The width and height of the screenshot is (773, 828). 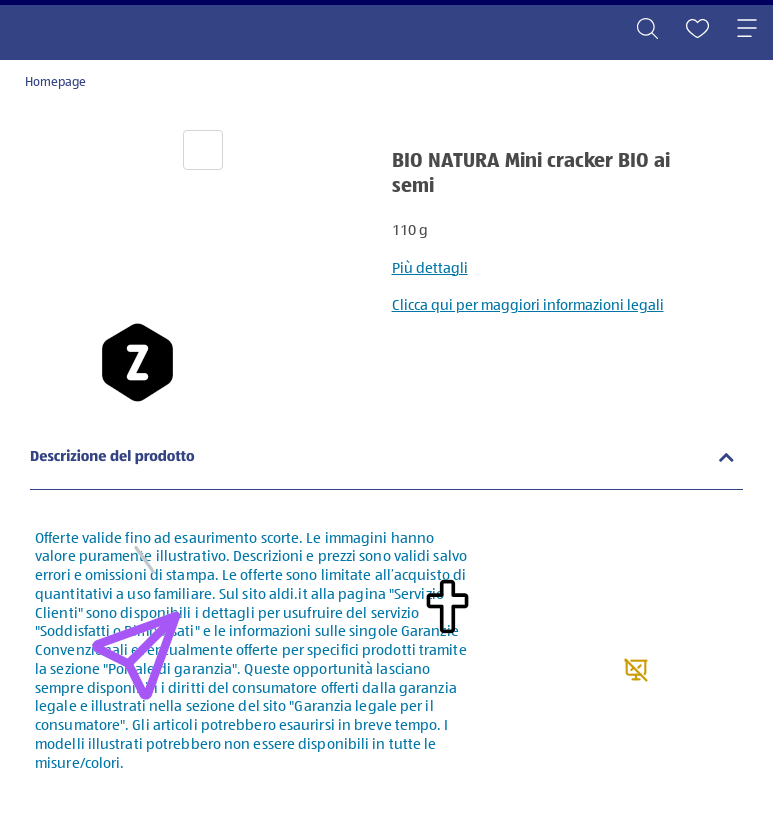 I want to click on access z-branded app or service, so click(x=137, y=362).